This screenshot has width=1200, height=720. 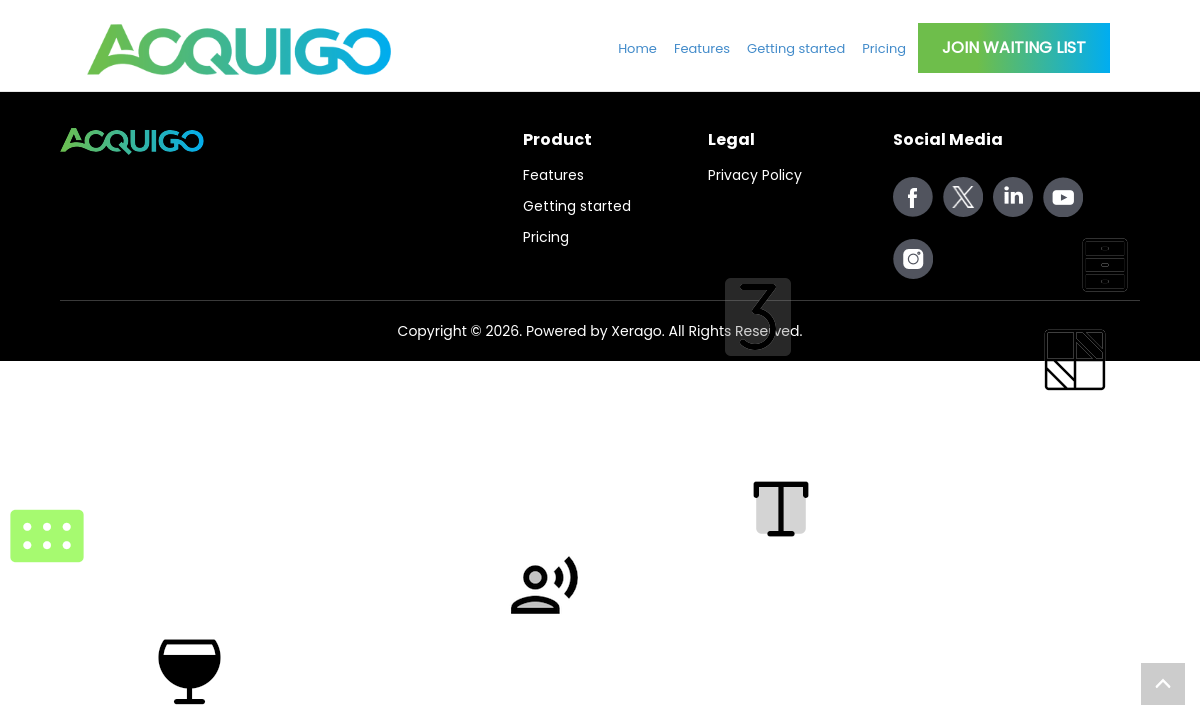 I want to click on indicates step three in a multi-step process, so click(x=758, y=317).